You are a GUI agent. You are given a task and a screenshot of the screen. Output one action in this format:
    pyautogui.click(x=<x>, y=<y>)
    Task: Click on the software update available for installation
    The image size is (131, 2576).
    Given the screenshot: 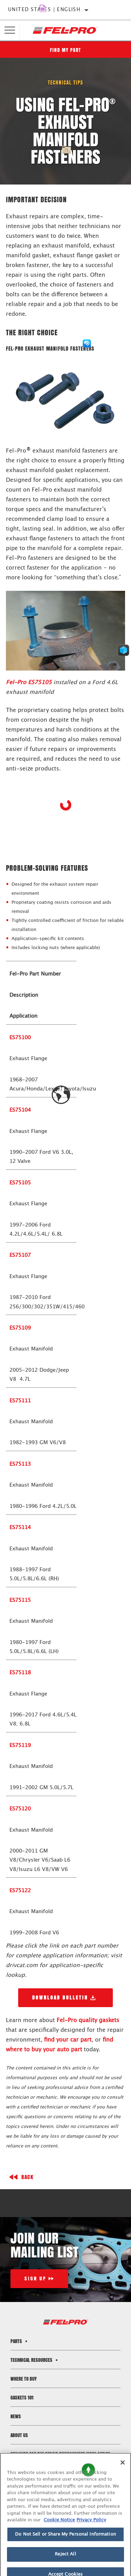 What is the action you would take?
    pyautogui.click(x=88, y=2470)
    